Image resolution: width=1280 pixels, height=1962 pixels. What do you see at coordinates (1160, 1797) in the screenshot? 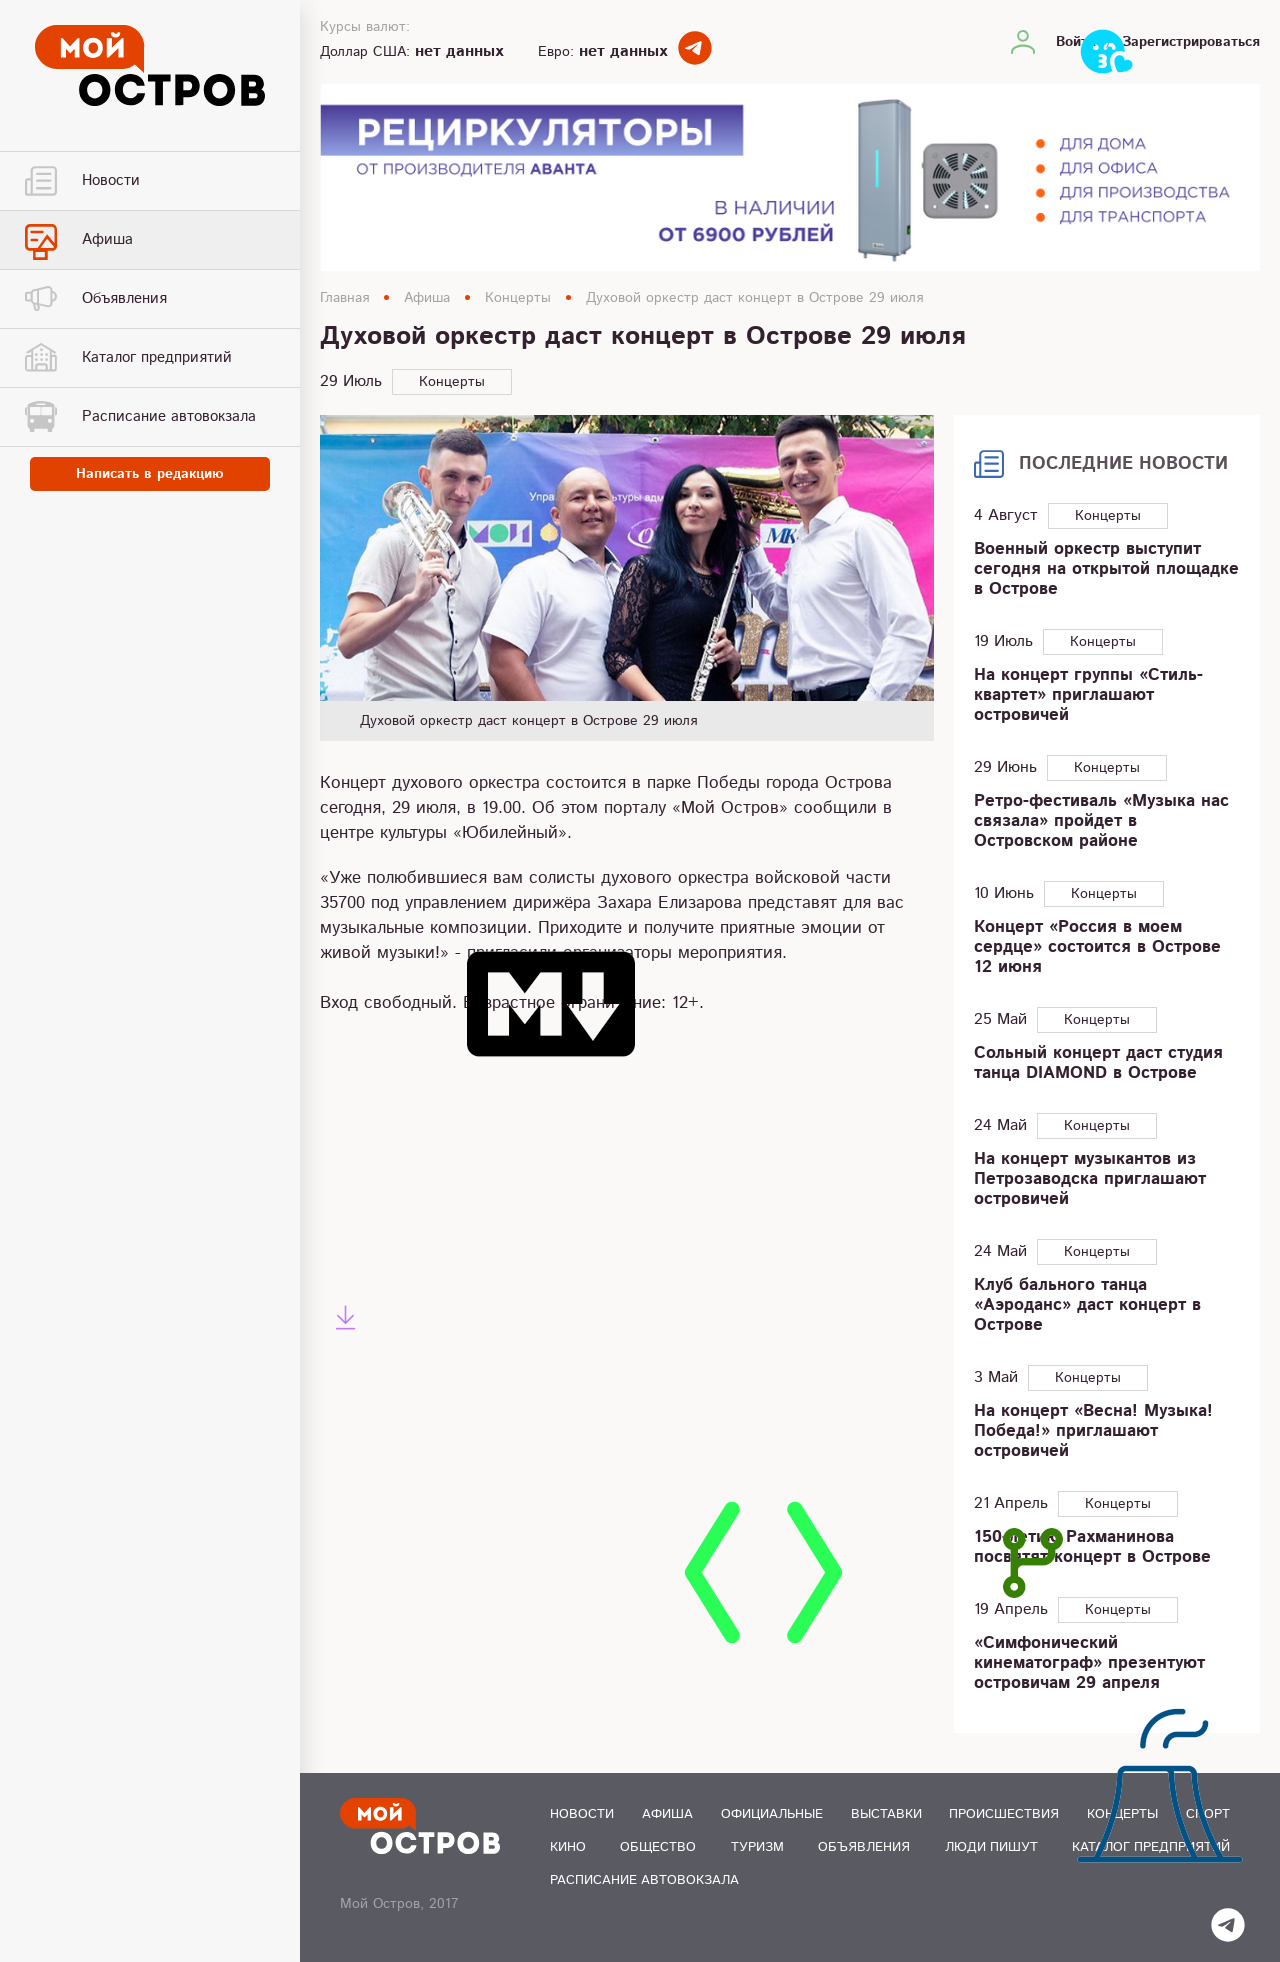
I see `indicates nuclear power or energy facility` at bounding box center [1160, 1797].